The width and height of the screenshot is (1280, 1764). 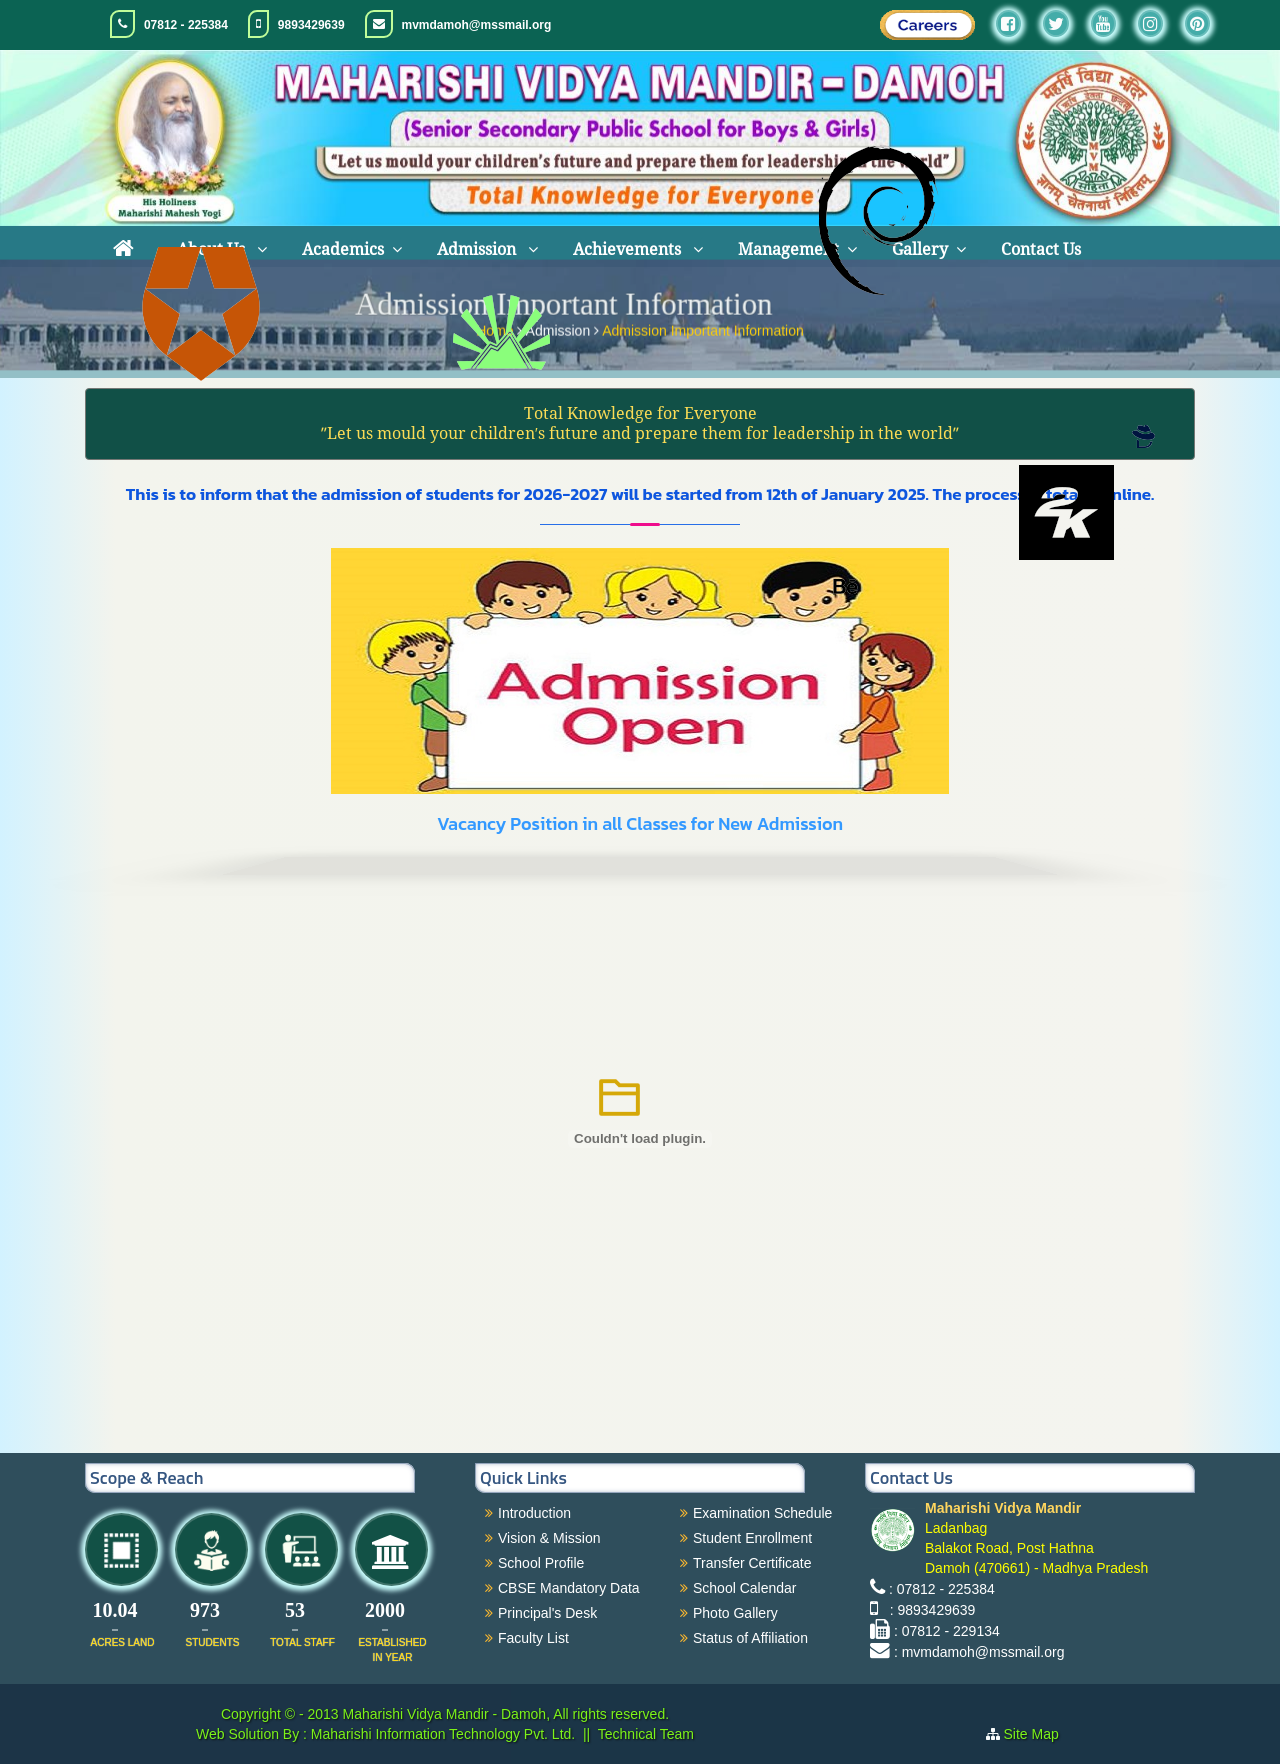 I want to click on debian linux operating system logo, so click(x=878, y=220).